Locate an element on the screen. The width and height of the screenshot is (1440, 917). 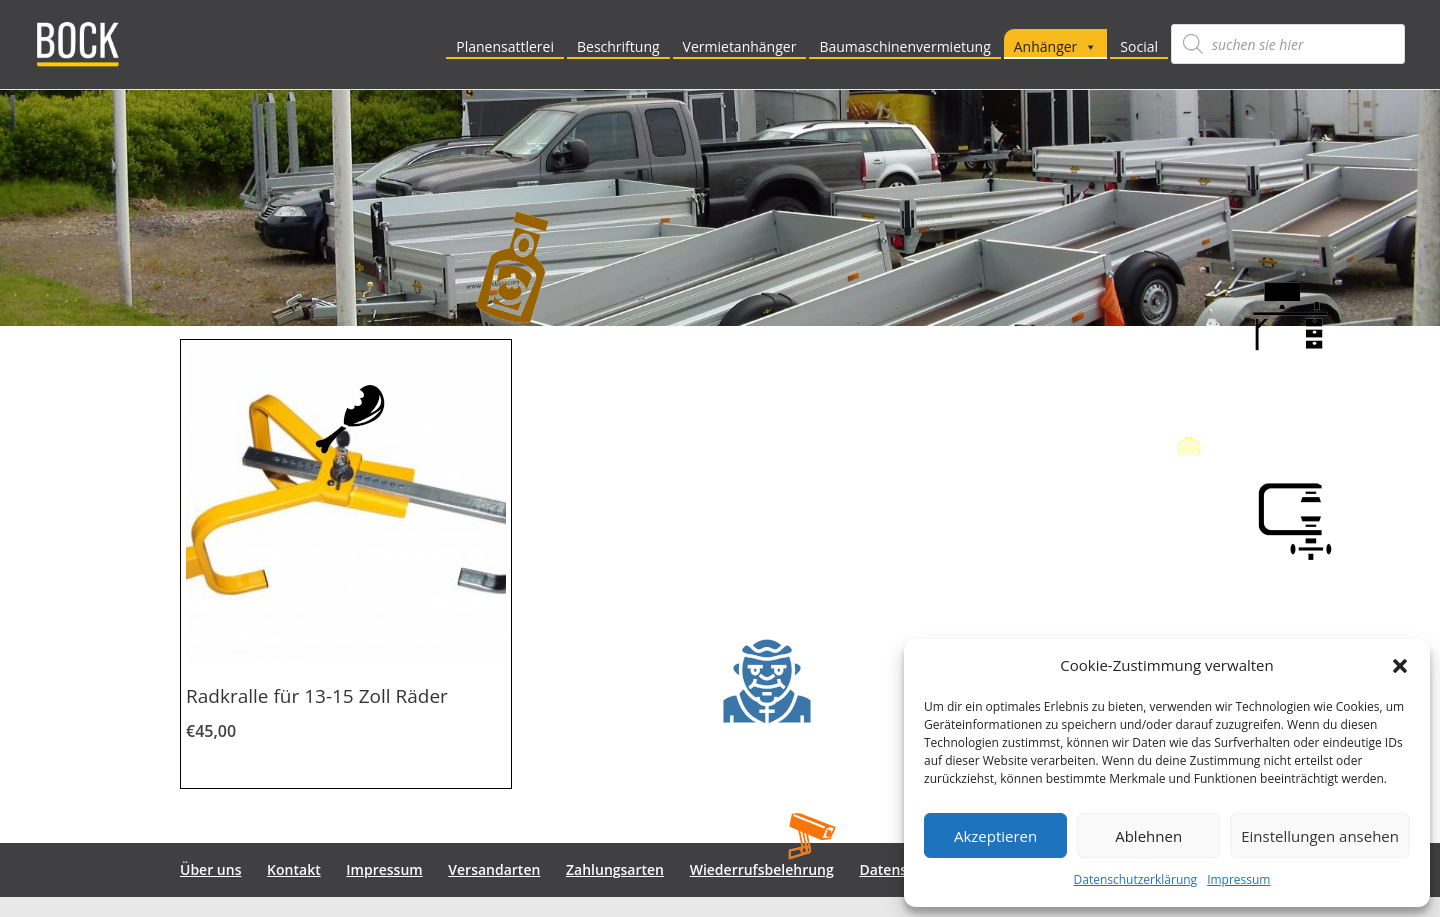
food or hunger indicator in a game is located at coordinates (350, 419).